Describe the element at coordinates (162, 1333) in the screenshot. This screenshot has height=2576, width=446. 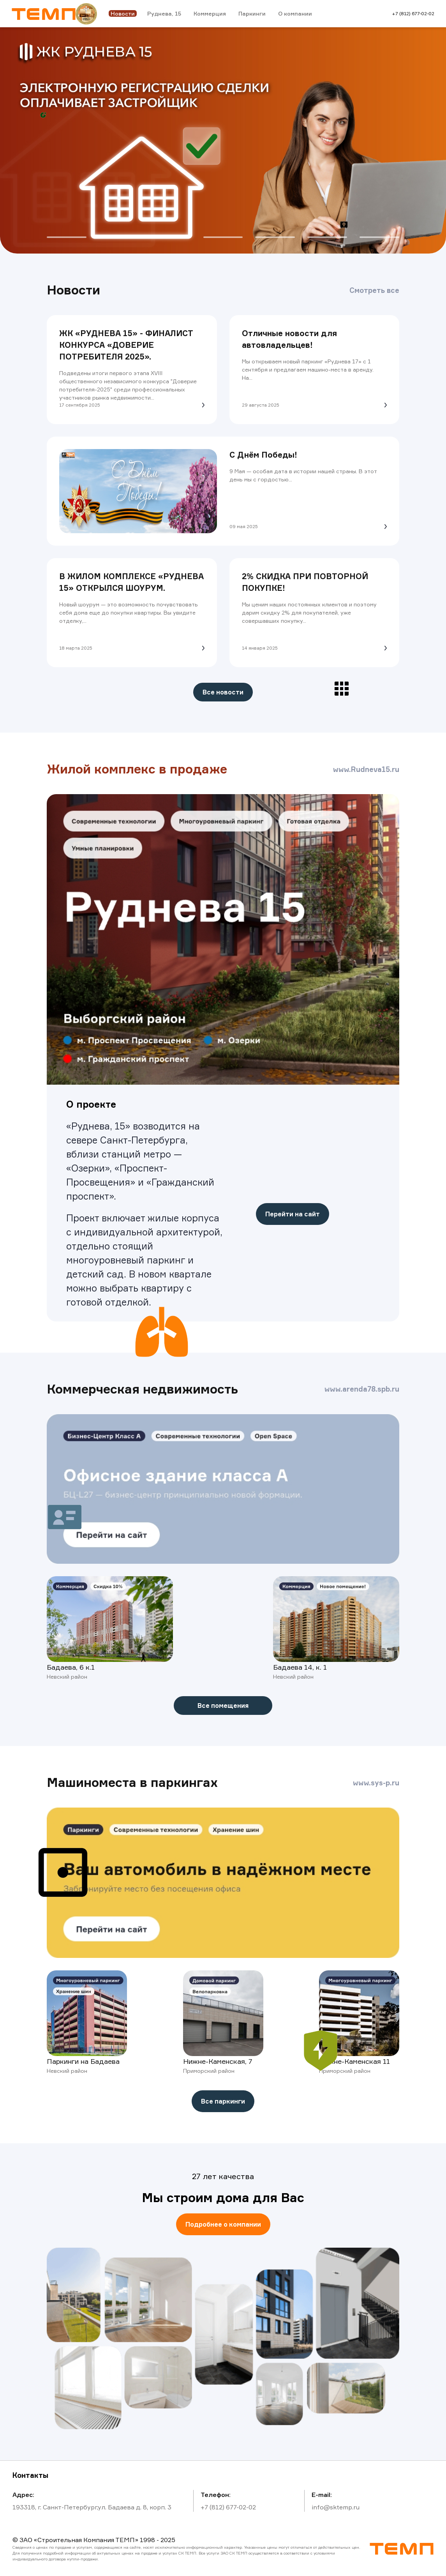
I see `access respiratory health information` at that location.